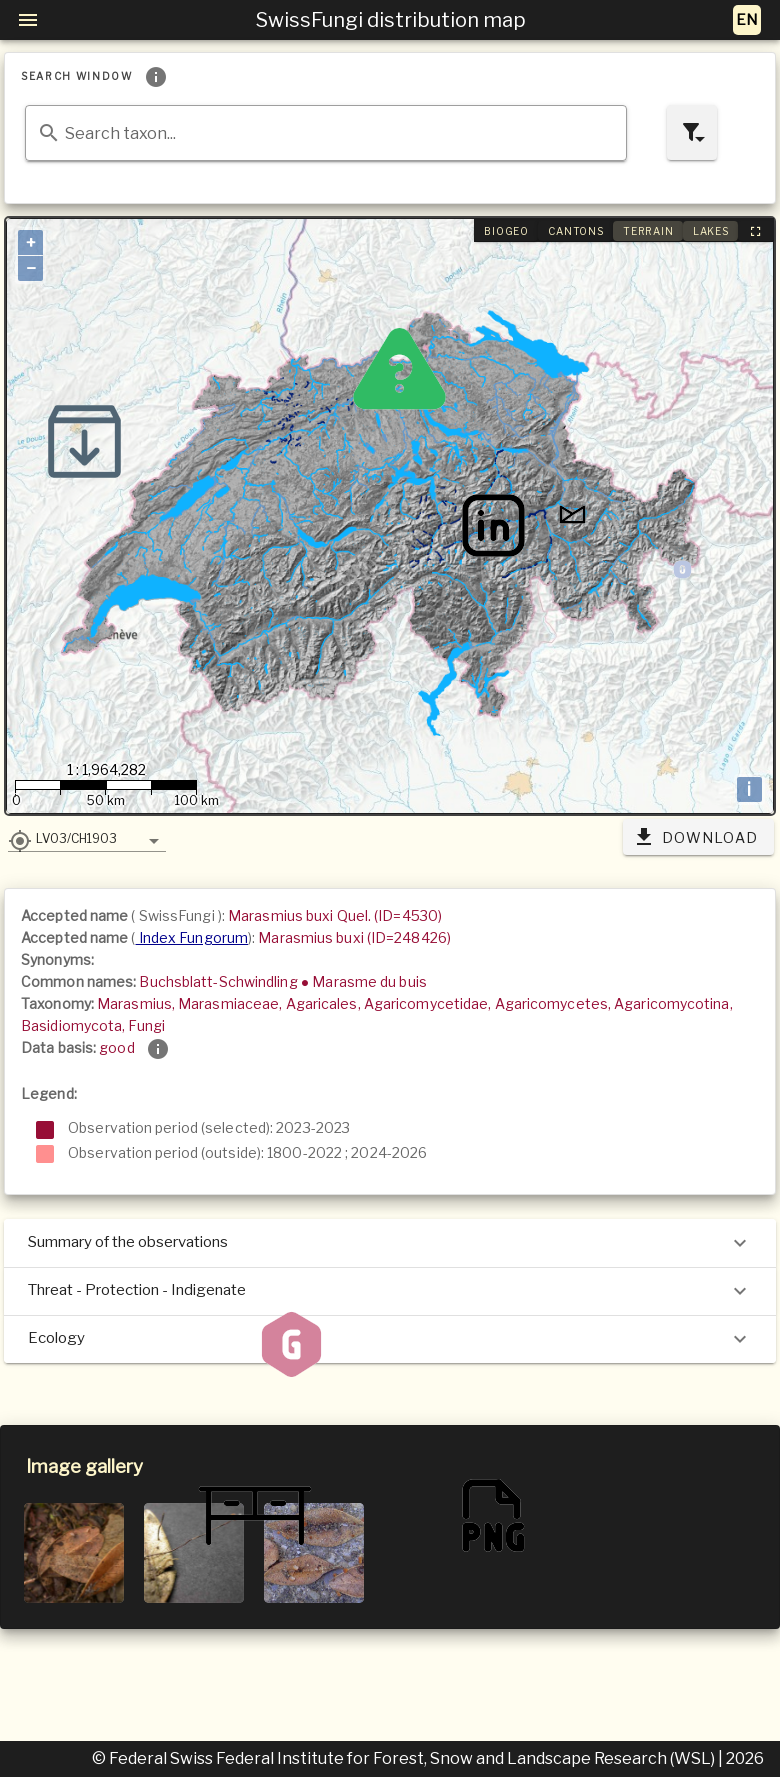 Image resolution: width=780 pixels, height=1777 pixels. I want to click on indicates a warning or caution that requires attention, so click(399, 371).